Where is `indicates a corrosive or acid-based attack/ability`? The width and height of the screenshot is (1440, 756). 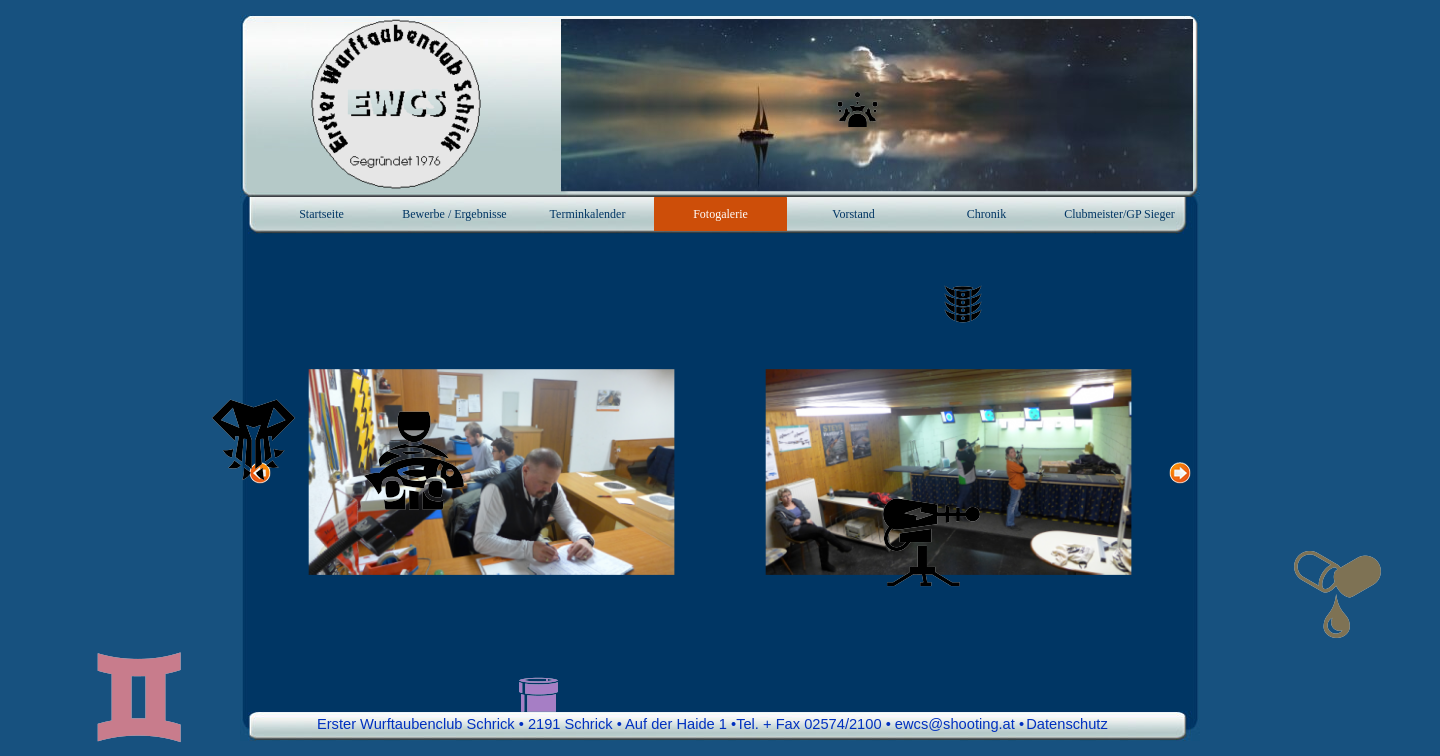
indicates a corrosive or acid-based attack/ability is located at coordinates (857, 109).